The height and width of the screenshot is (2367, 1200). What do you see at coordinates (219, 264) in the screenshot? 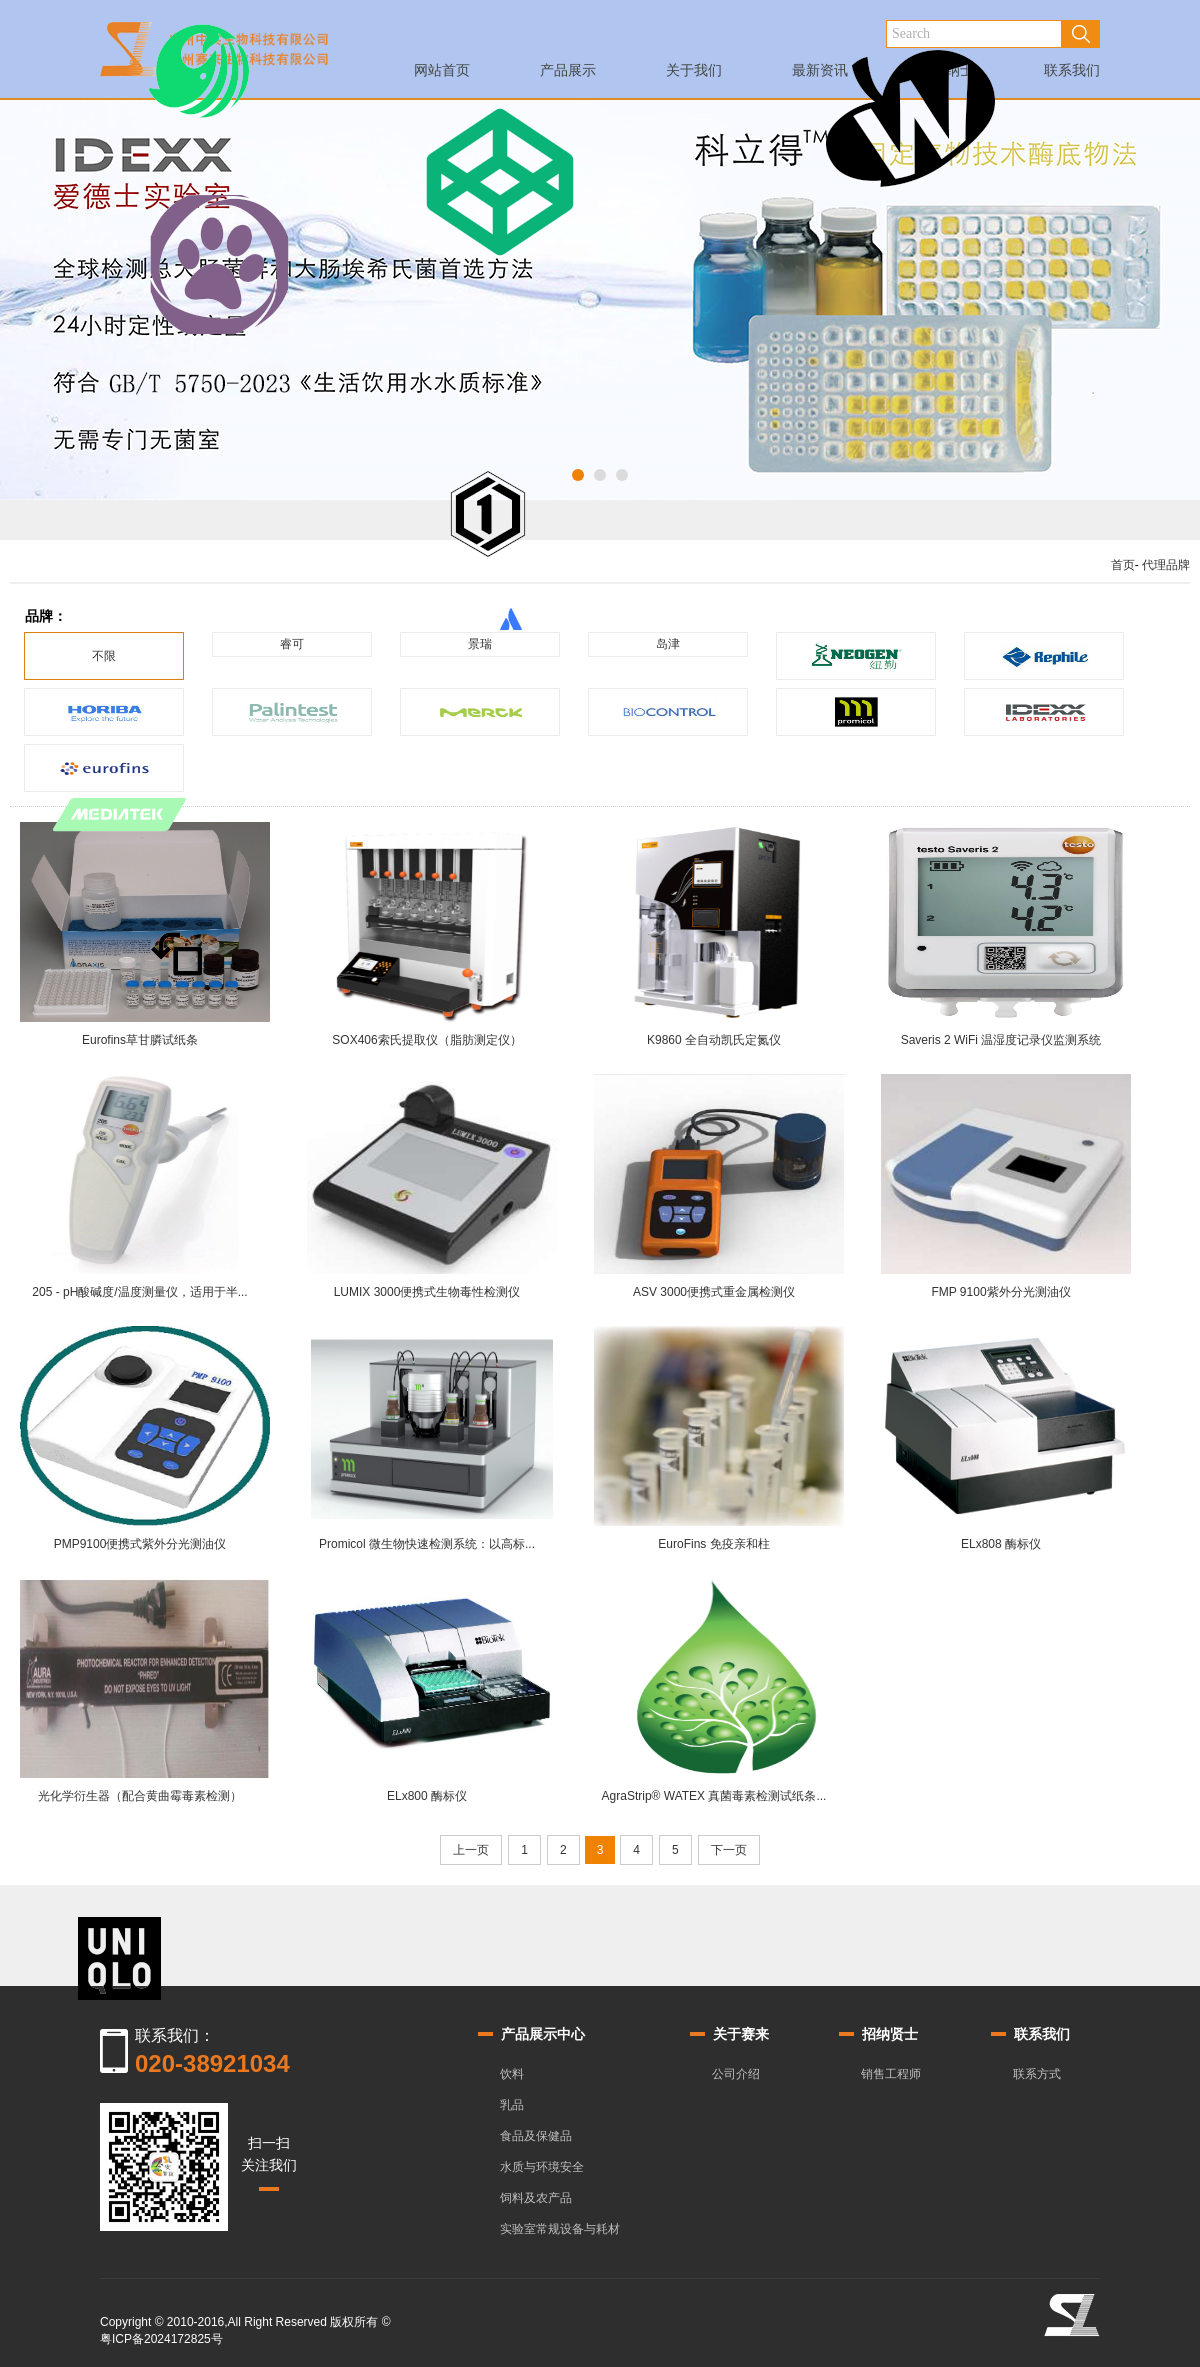
I see `visit Furry Network social platform` at bounding box center [219, 264].